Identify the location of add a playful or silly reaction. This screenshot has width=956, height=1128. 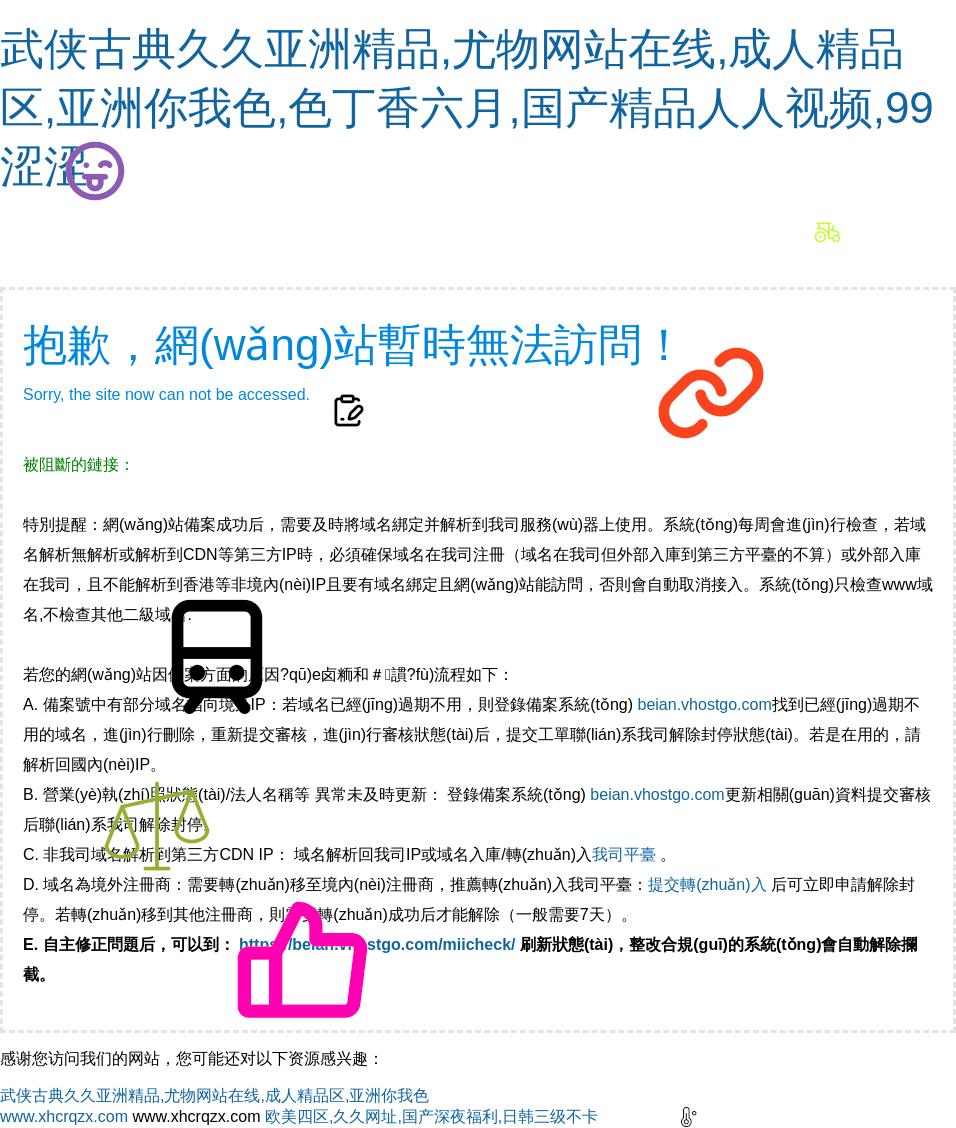
(95, 171).